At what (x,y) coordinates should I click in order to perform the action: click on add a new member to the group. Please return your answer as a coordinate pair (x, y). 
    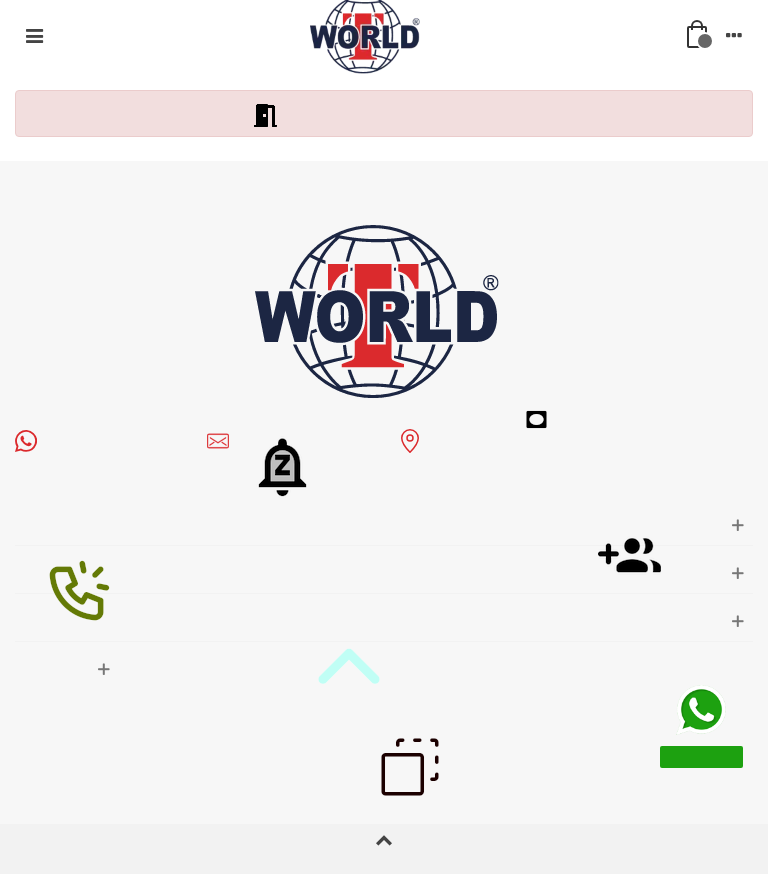
    Looking at the image, I should click on (629, 556).